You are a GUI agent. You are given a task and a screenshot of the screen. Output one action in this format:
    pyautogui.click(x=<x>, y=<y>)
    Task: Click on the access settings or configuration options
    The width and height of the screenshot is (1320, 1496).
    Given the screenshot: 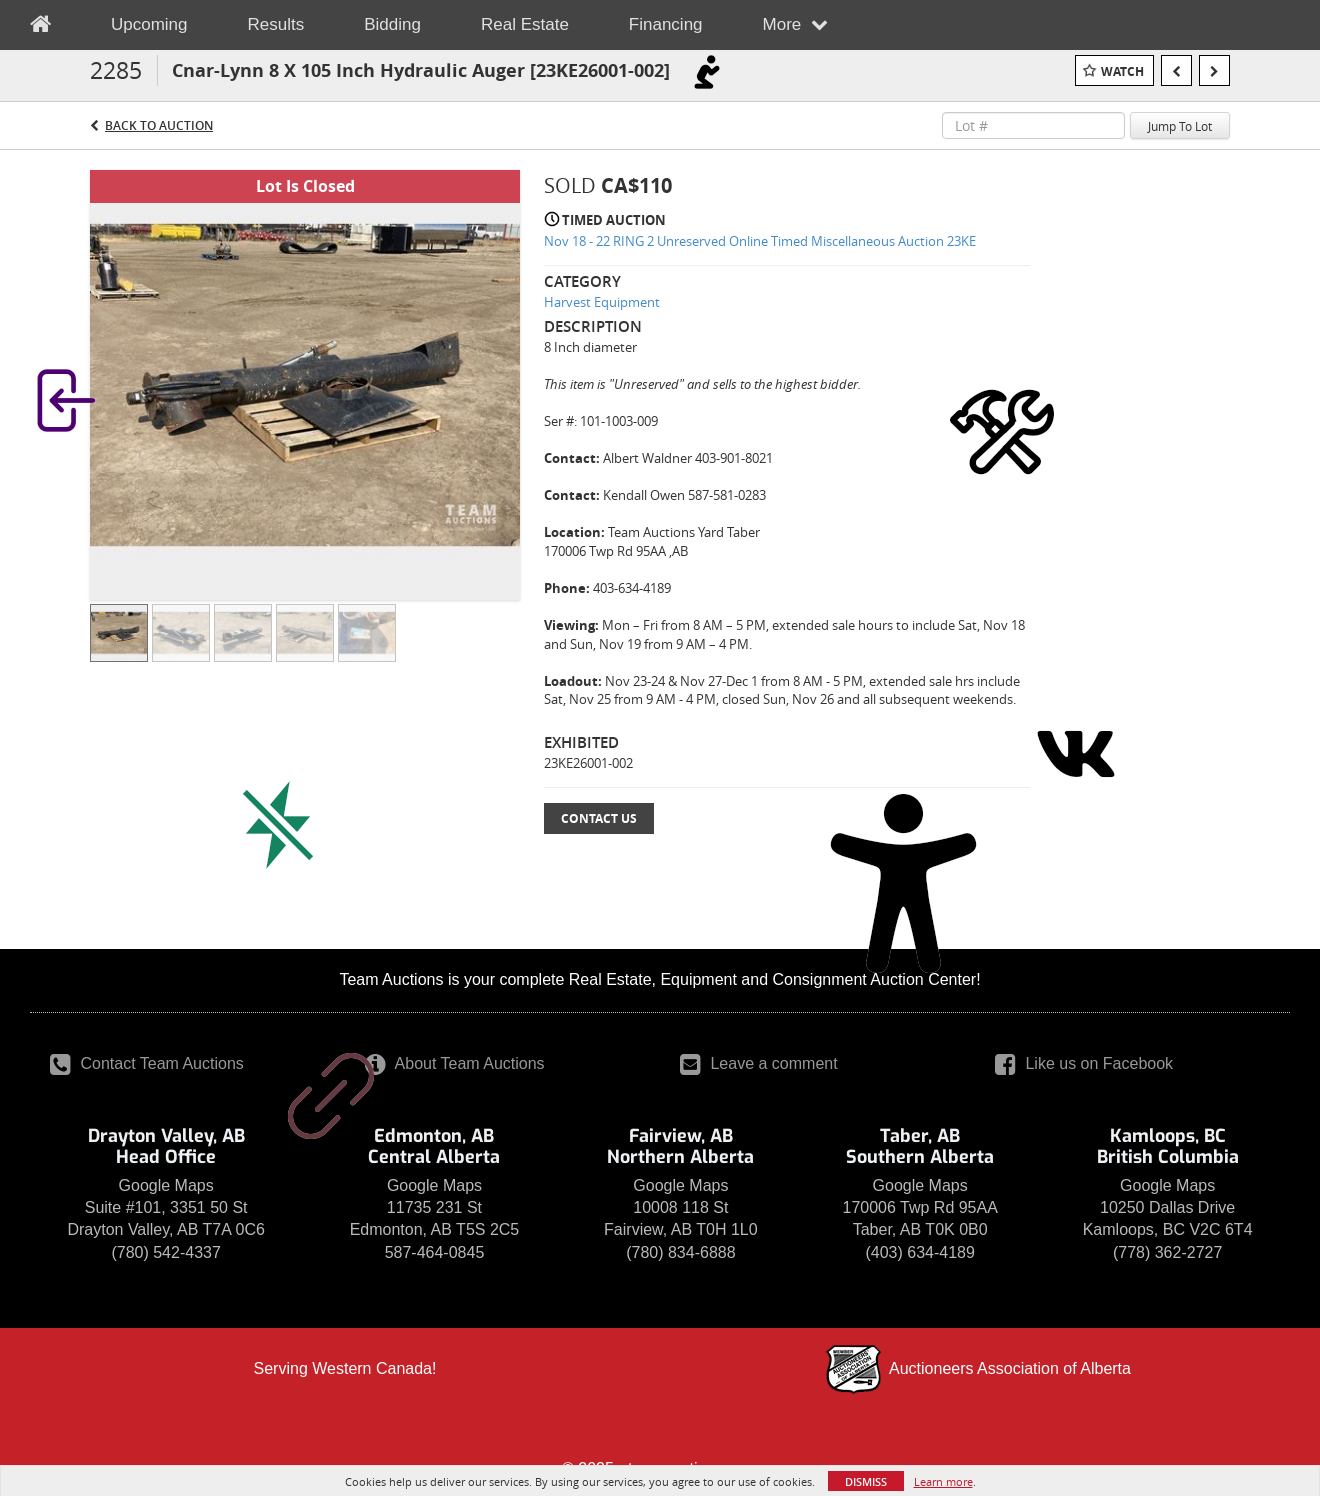 What is the action you would take?
    pyautogui.click(x=1002, y=432)
    